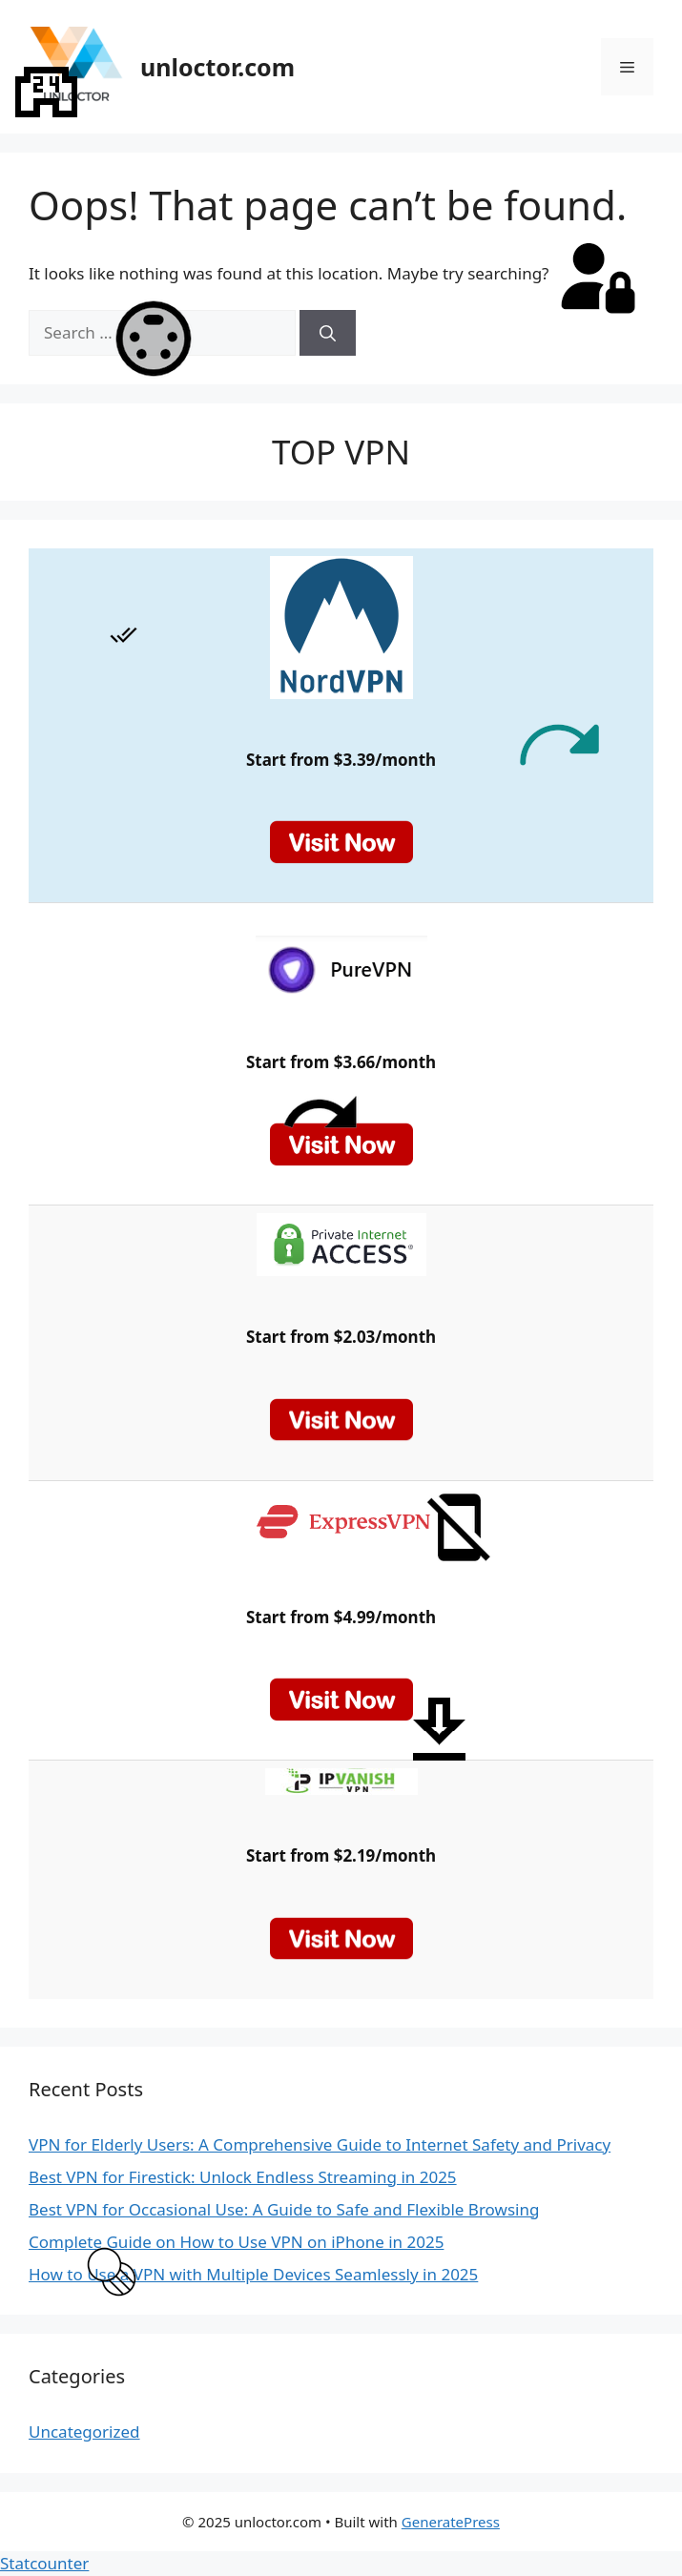  Describe the element at coordinates (320, 1113) in the screenshot. I see `redo the last undone action` at that location.